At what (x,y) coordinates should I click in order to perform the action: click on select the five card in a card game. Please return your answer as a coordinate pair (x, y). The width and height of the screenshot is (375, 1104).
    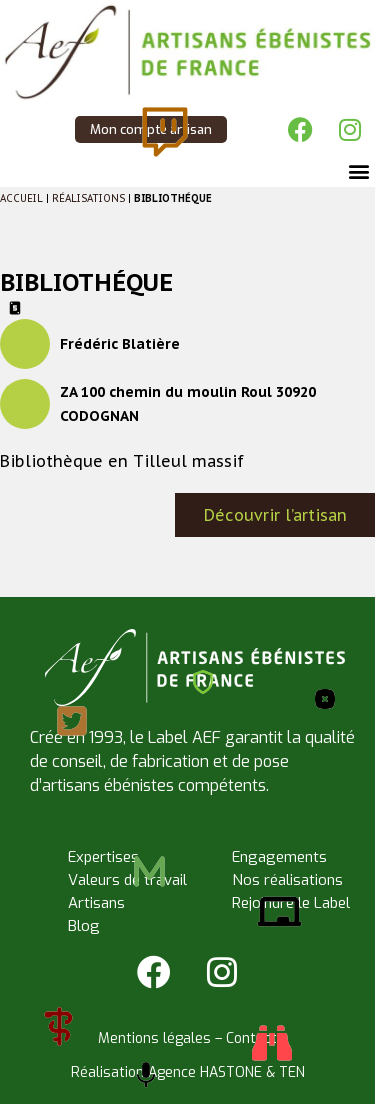
    Looking at the image, I should click on (15, 308).